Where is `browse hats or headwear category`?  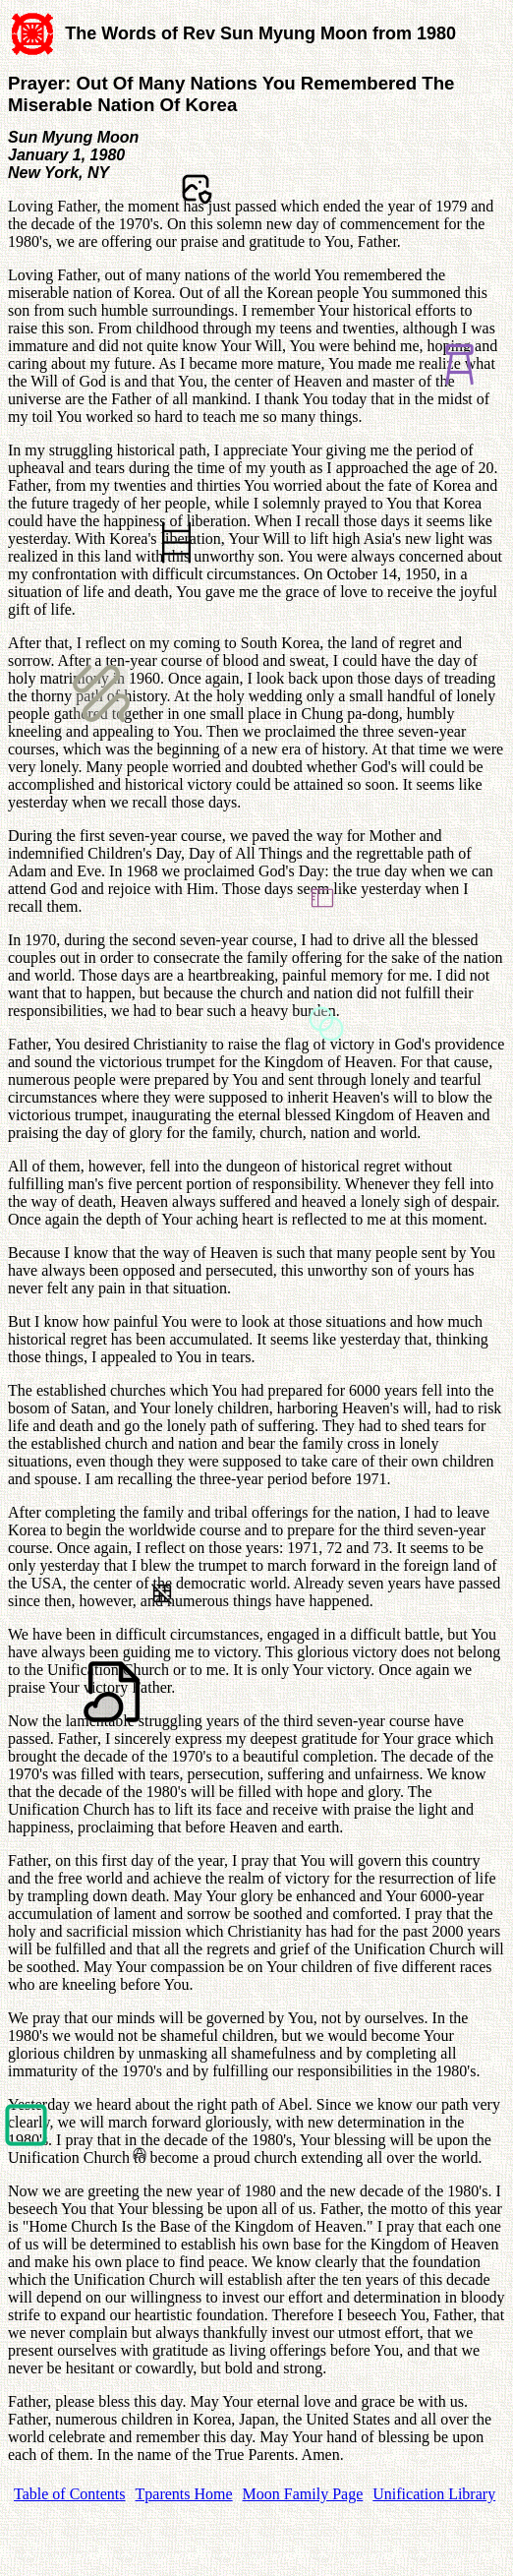 browse hats or headwear category is located at coordinates (140, 2154).